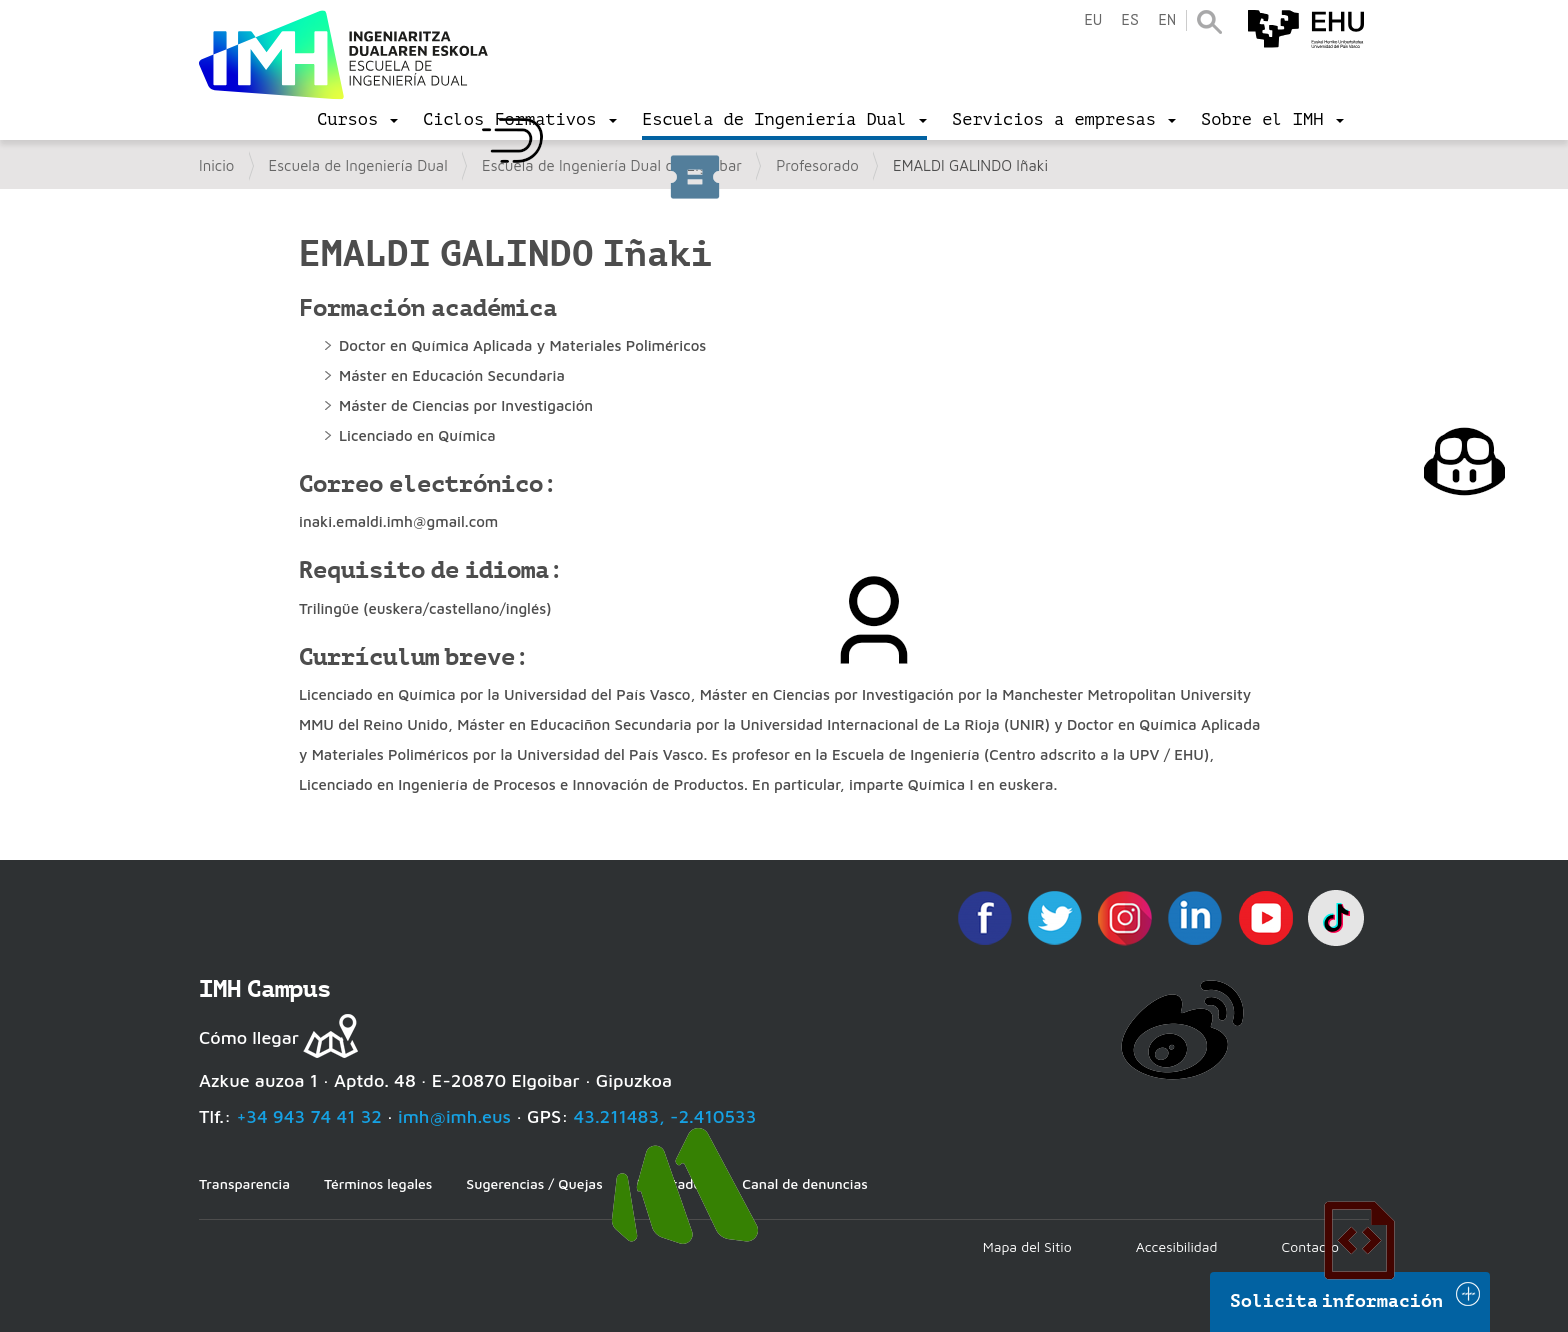  What do you see at coordinates (685, 1186) in the screenshot?
I see `better stack logo` at bounding box center [685, 1186].